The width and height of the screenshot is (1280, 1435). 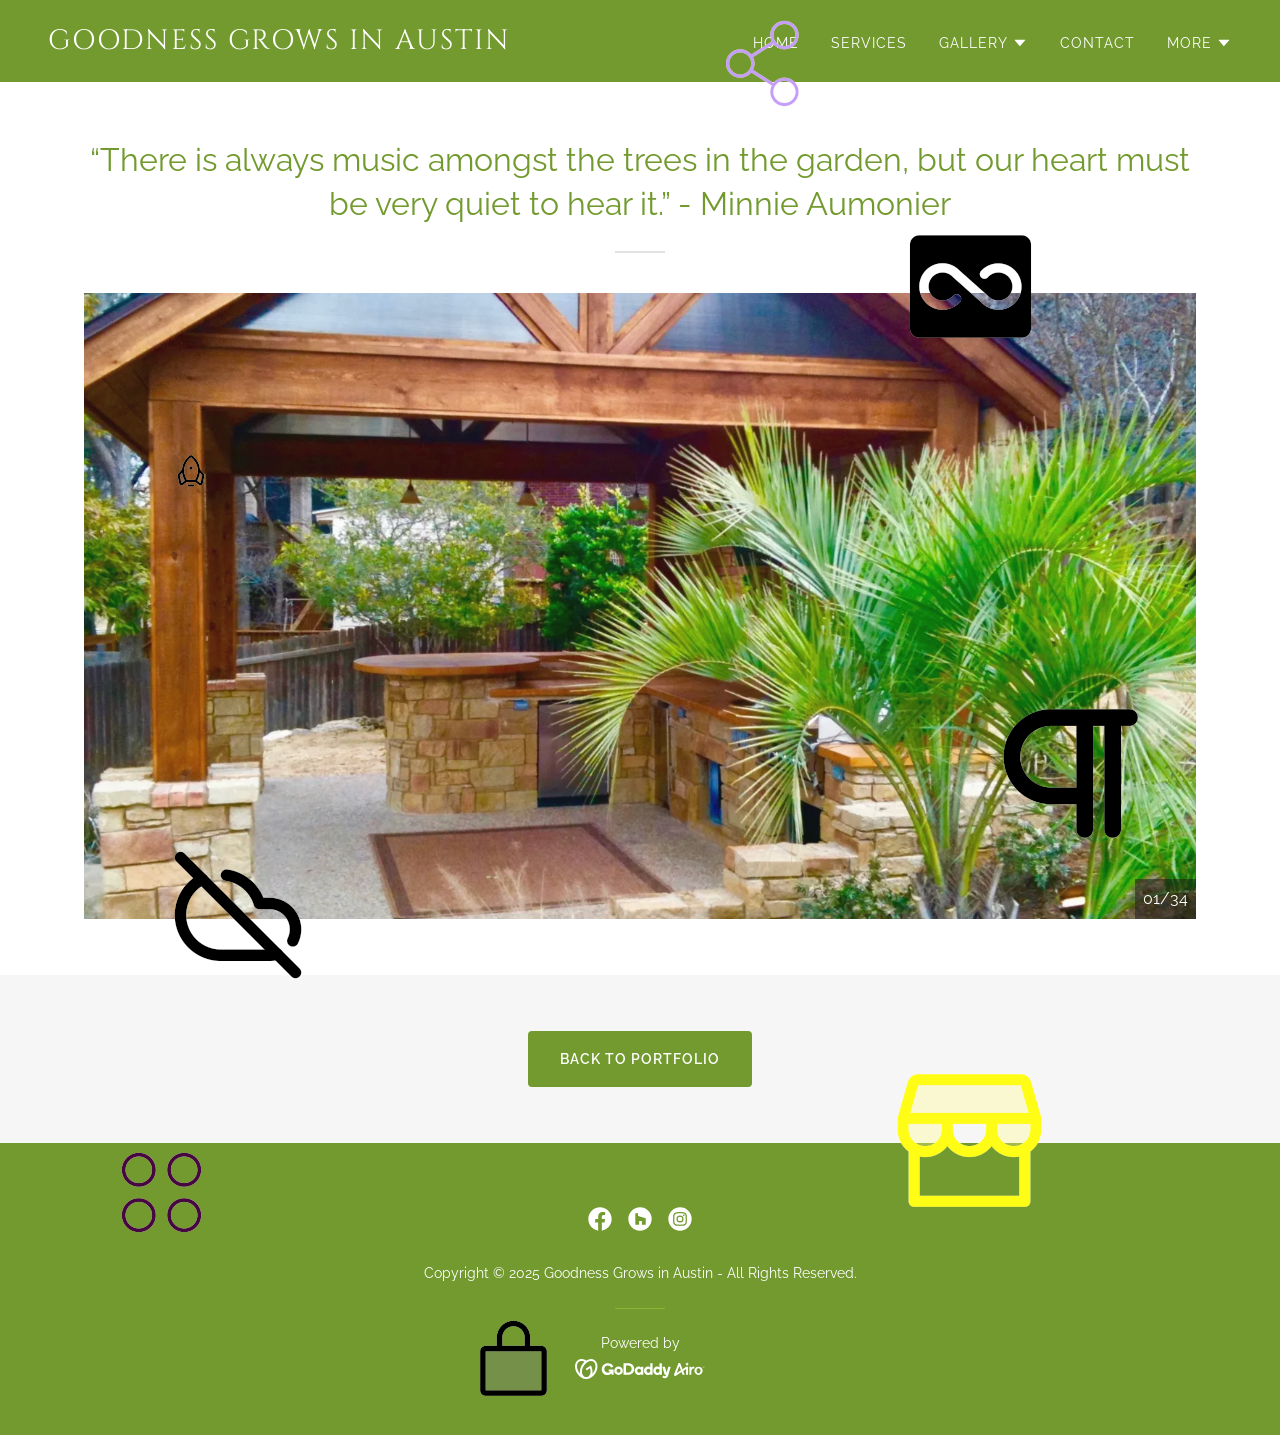 I want to click on indicates a locked or secured item, so click(x=513, y=1362).